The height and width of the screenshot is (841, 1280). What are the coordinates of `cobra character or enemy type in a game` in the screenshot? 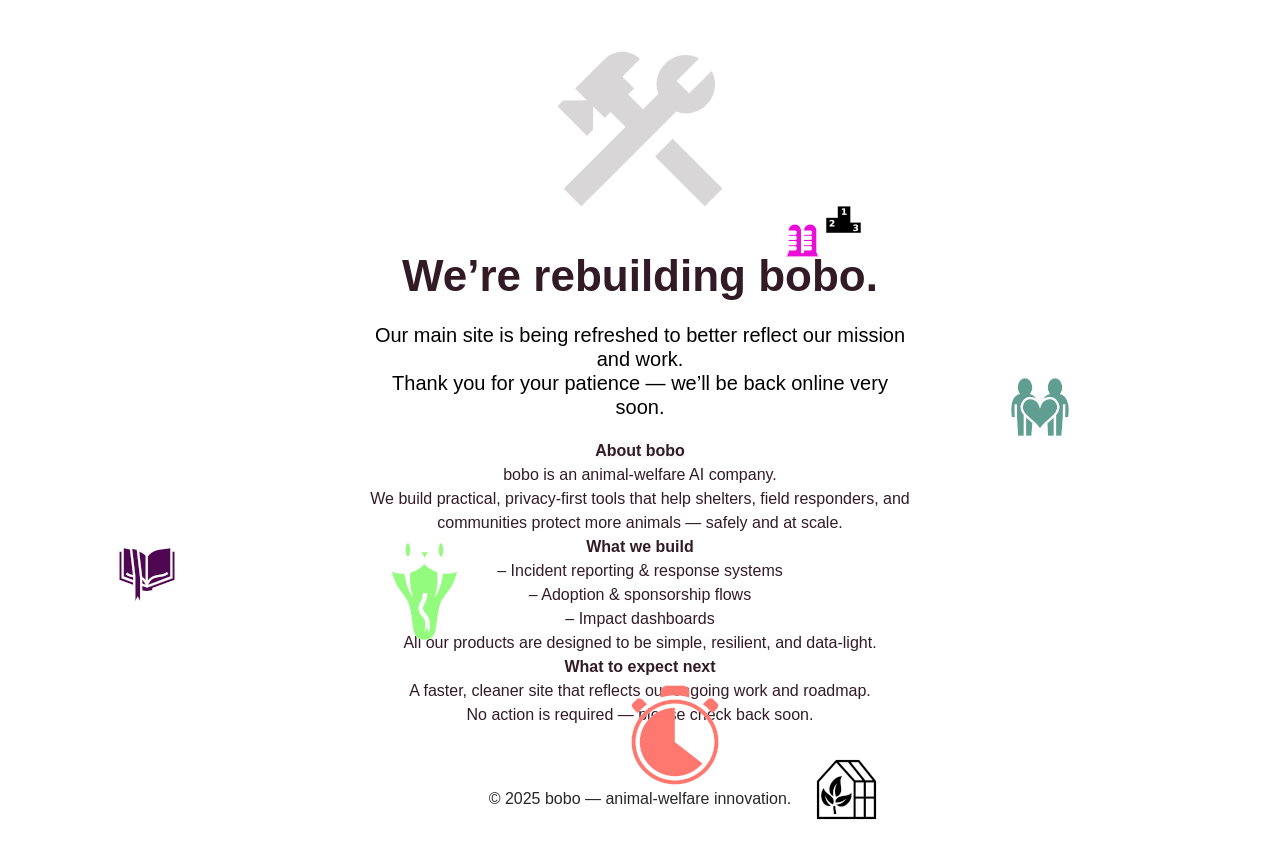 It's located at (424, 591).